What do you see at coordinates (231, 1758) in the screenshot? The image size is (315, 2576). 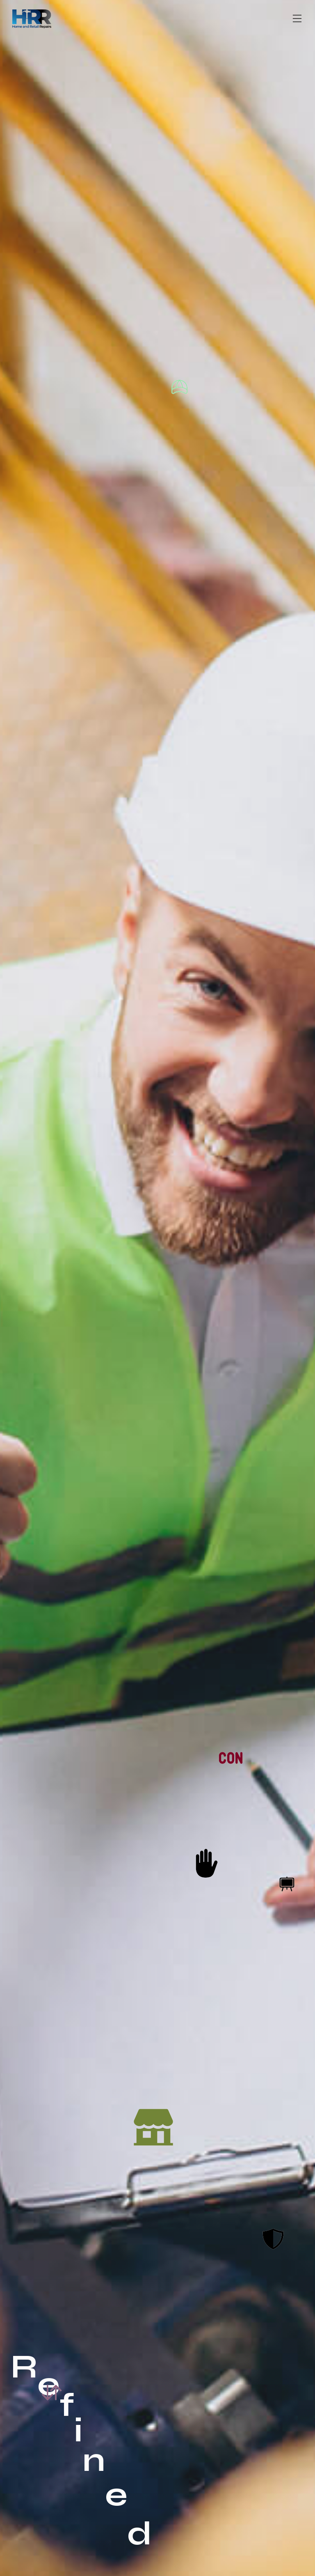 I see `initiate an HTTP connection request` at bounding box center [231, 1758].